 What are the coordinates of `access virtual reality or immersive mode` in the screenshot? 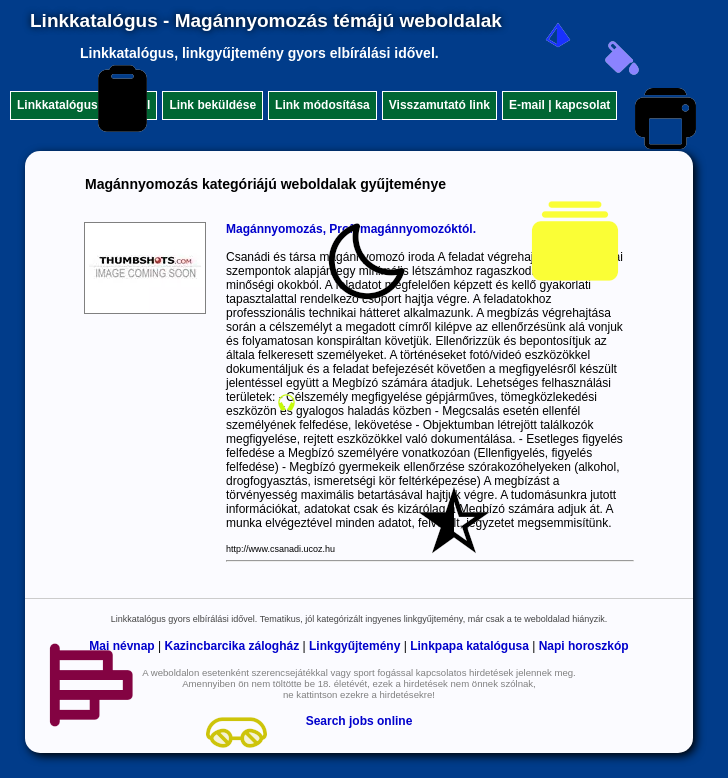 It's located at (236, 732).